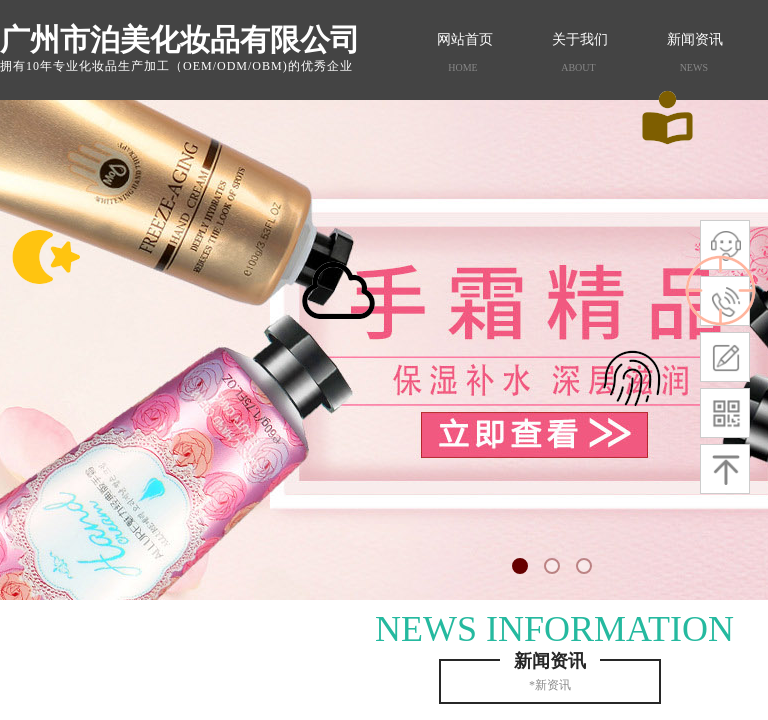  I want to click on authenticate with biometric fingerprint, so click(632, 378).